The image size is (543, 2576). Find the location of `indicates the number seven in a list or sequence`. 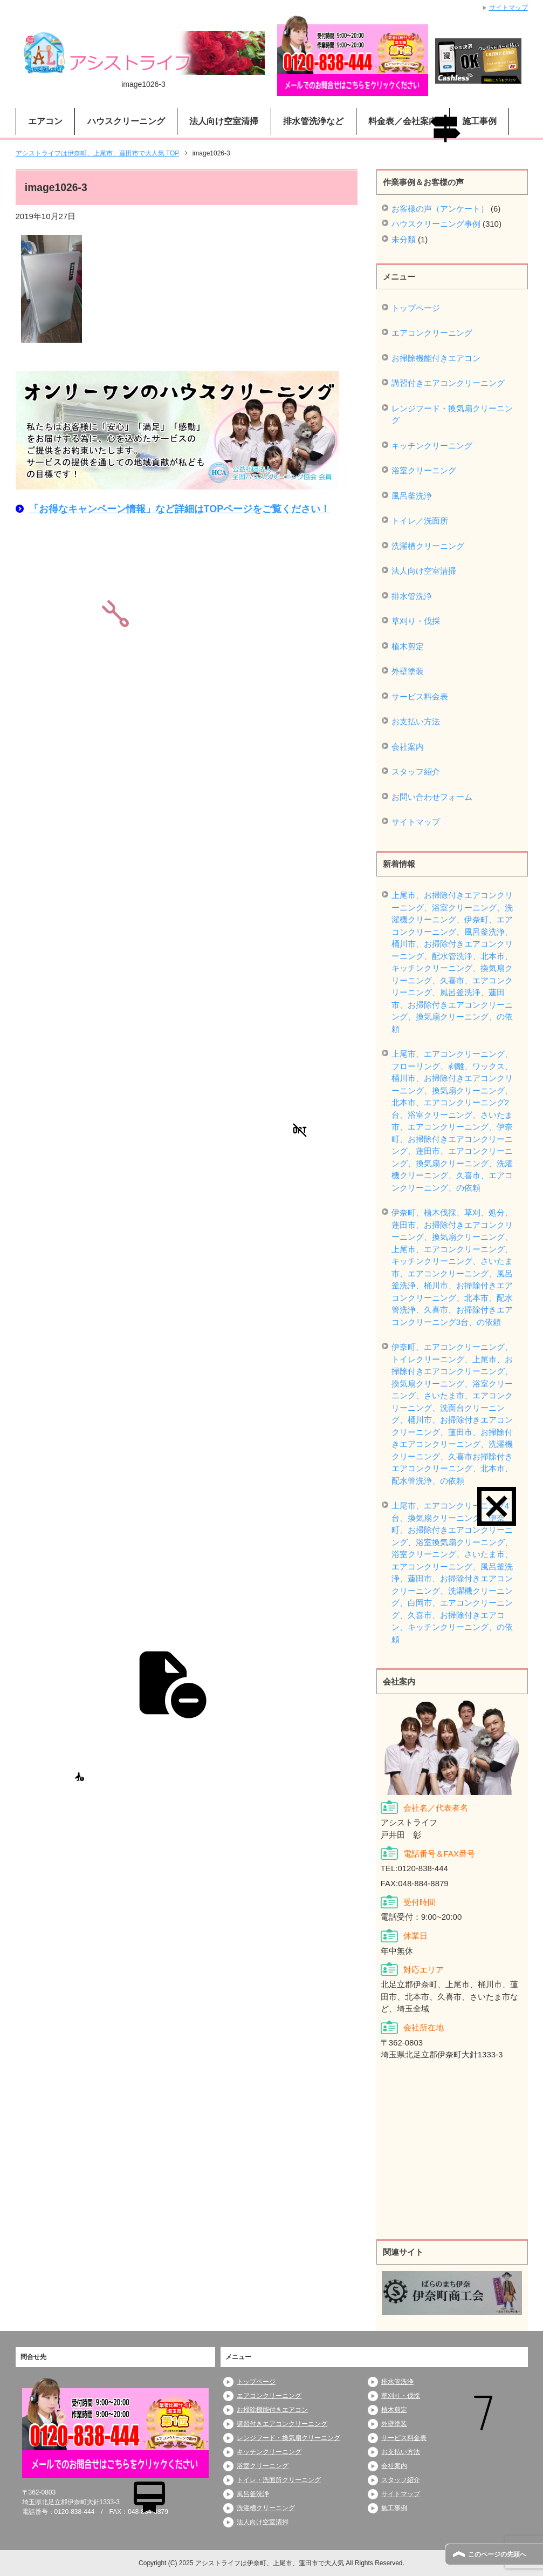

indicates the number seven in a list or sequence is located at coordinates (483, 2413).